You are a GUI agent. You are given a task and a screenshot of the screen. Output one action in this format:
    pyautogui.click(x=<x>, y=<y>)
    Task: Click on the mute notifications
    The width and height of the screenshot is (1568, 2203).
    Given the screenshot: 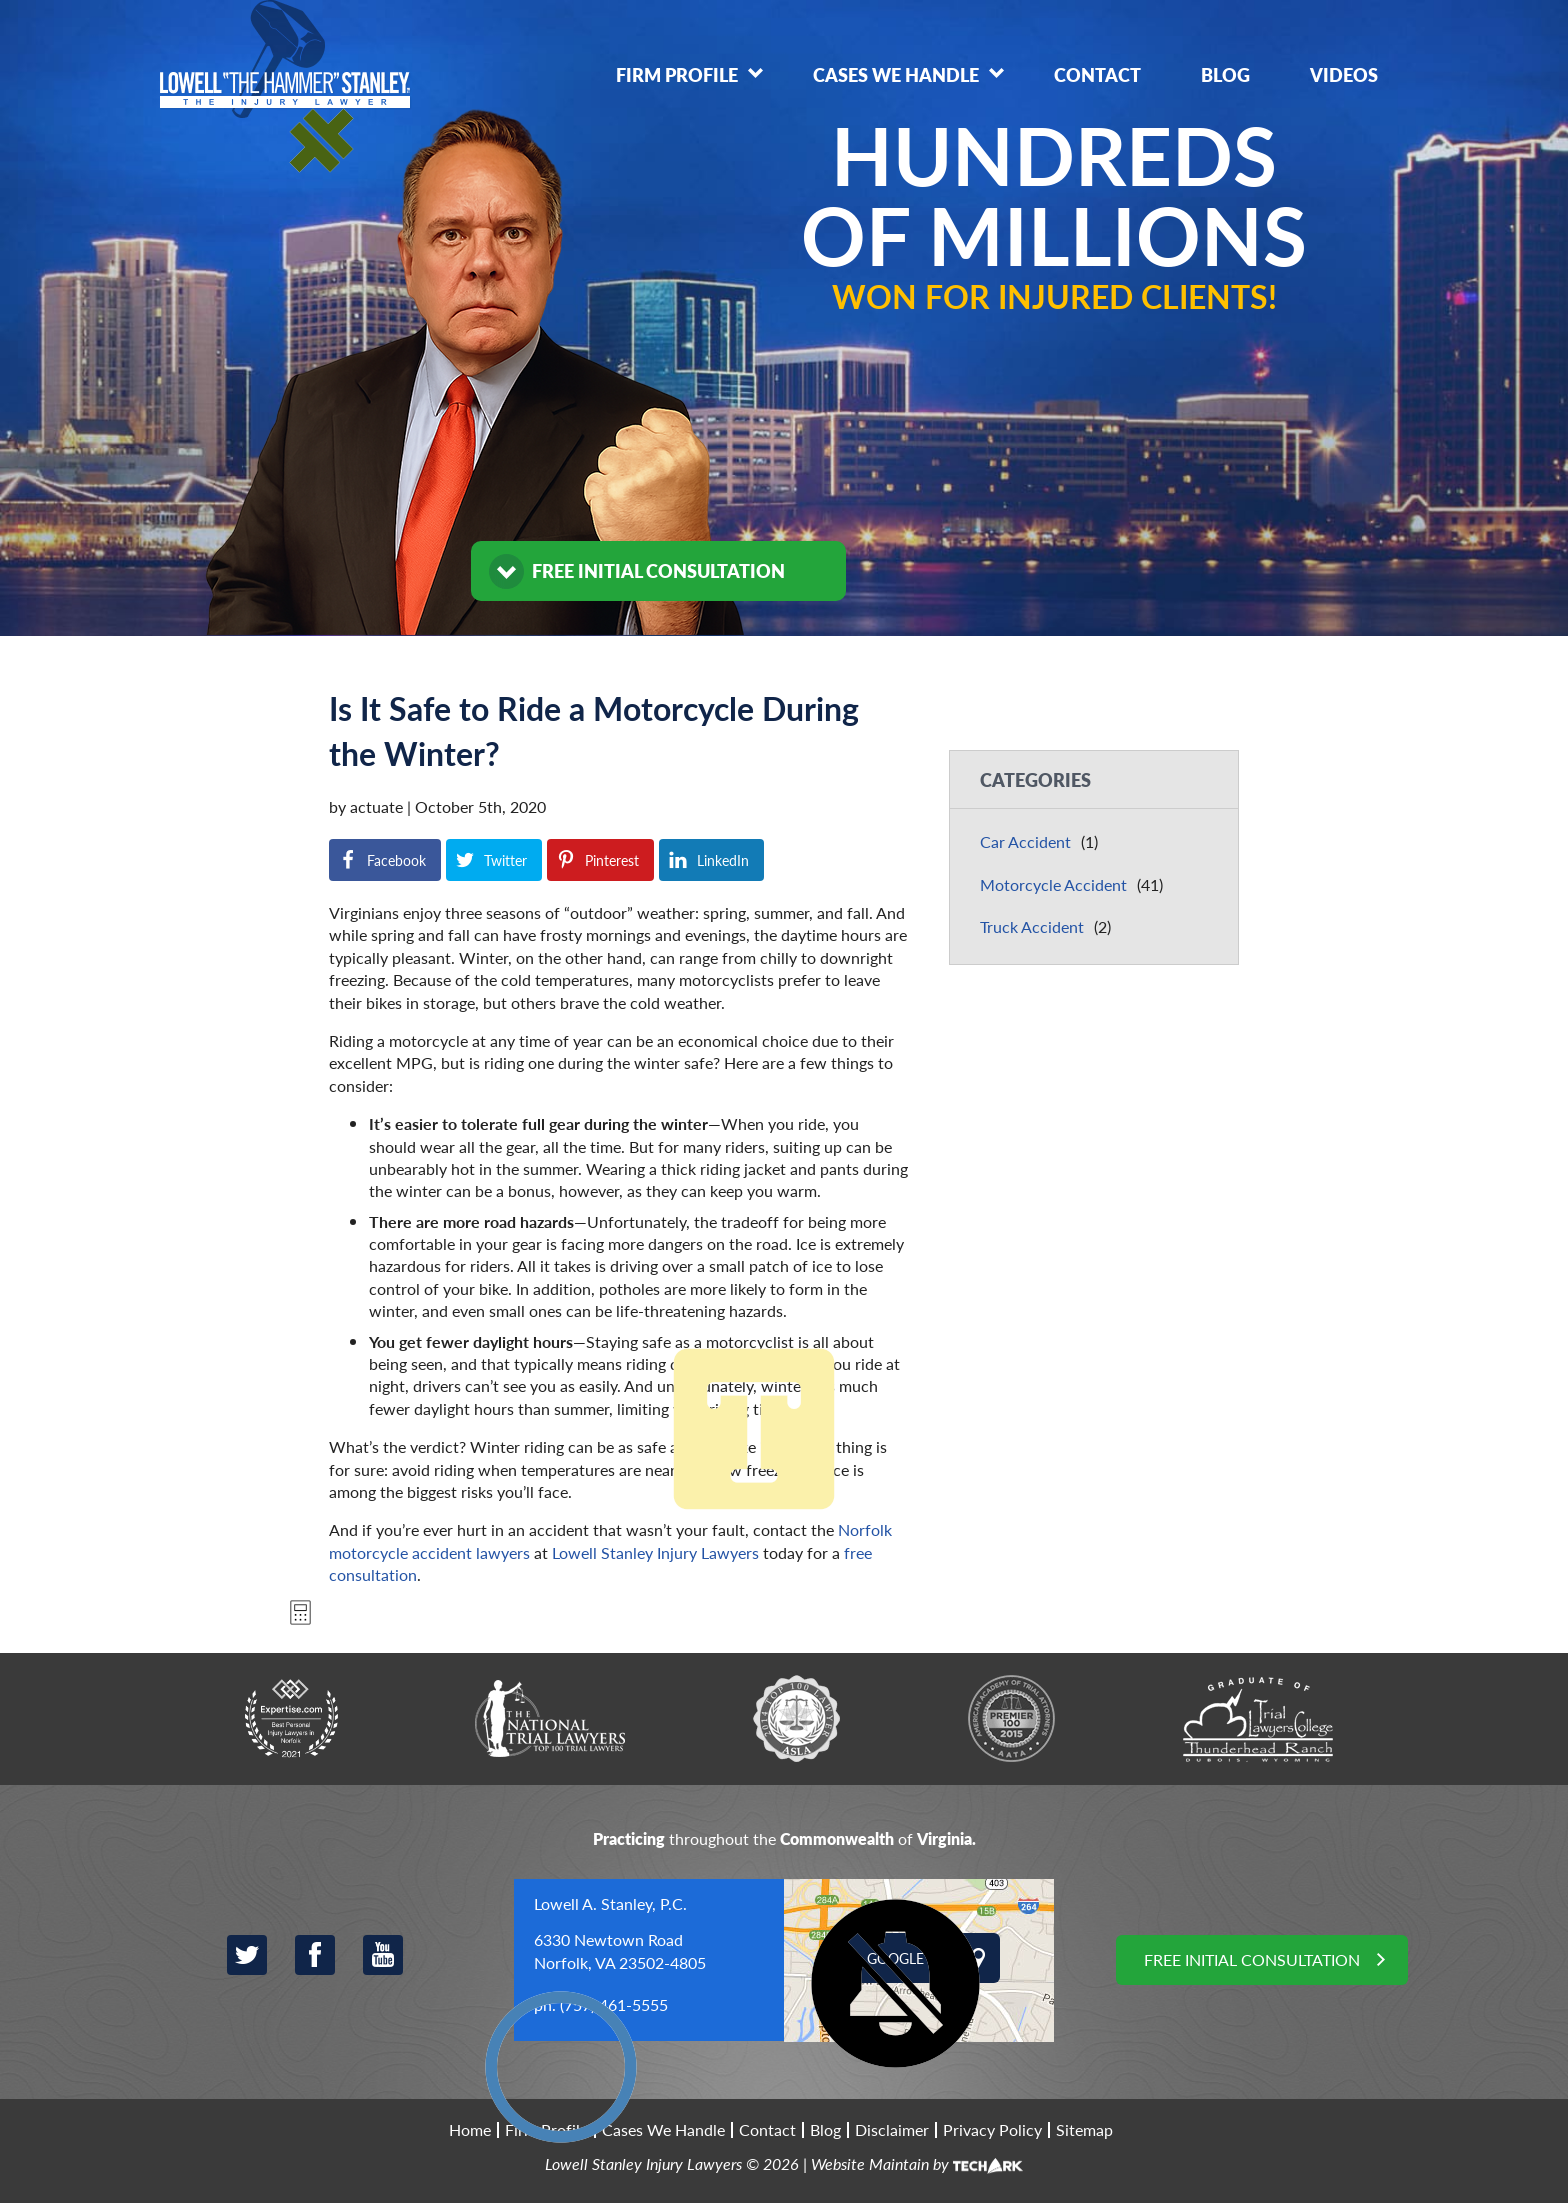 What is the action you would take?
    pyautogui.click(x=895, y=1983)
    